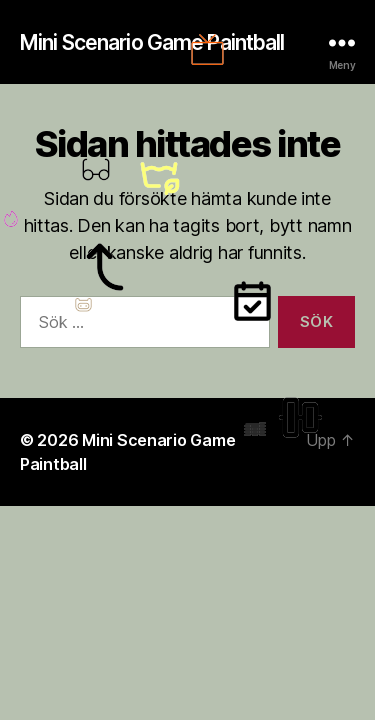 The image size is (375, 720). Describe the element at coordinates (11, 219) in the screenshot. I see `indicates trending or popular content` at that location.